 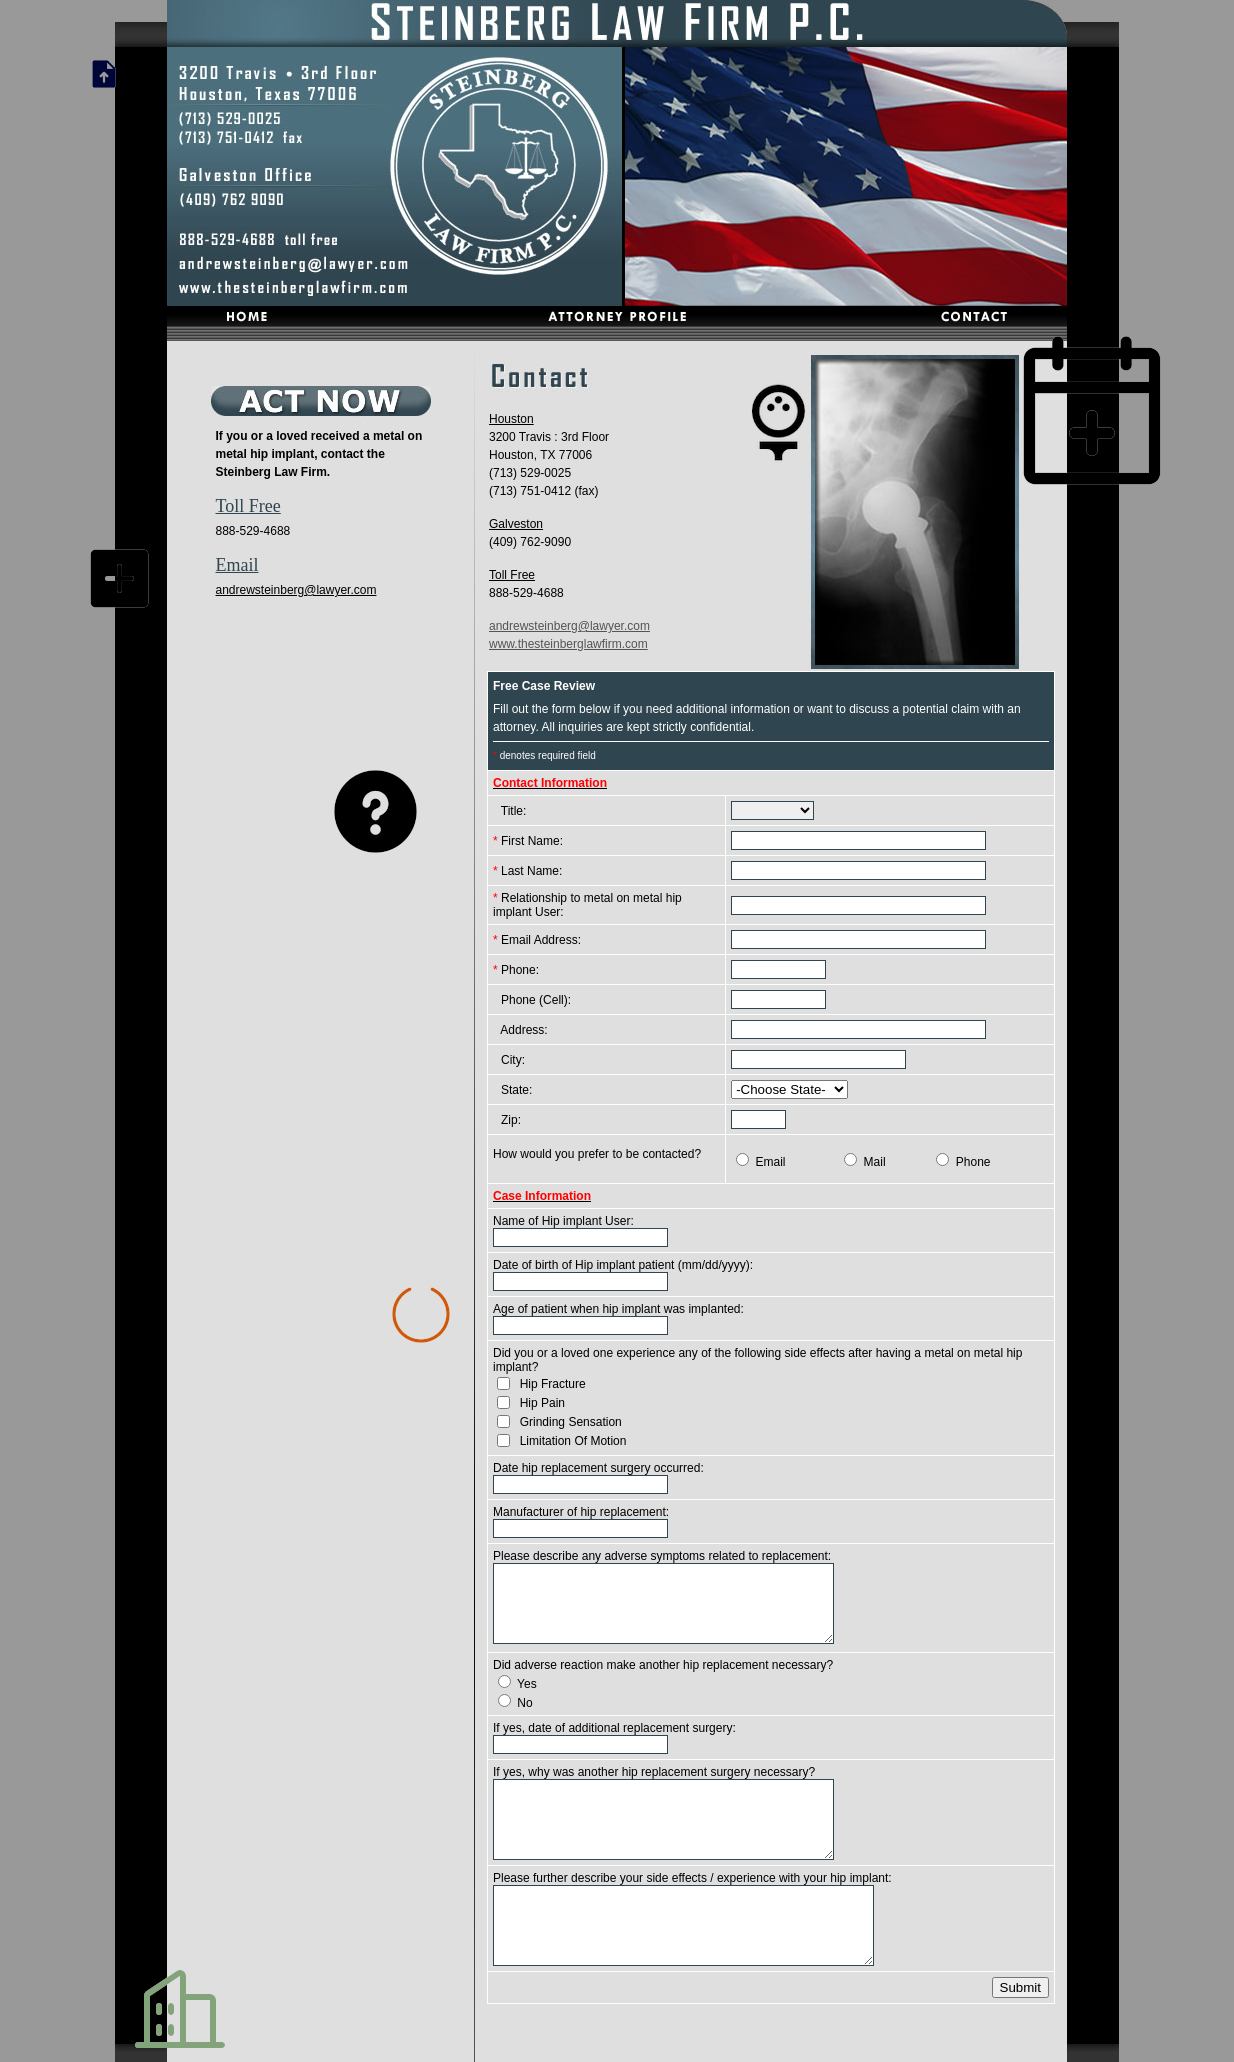 I want to click on access golf-related features or scores, so click(x=778, y=422).